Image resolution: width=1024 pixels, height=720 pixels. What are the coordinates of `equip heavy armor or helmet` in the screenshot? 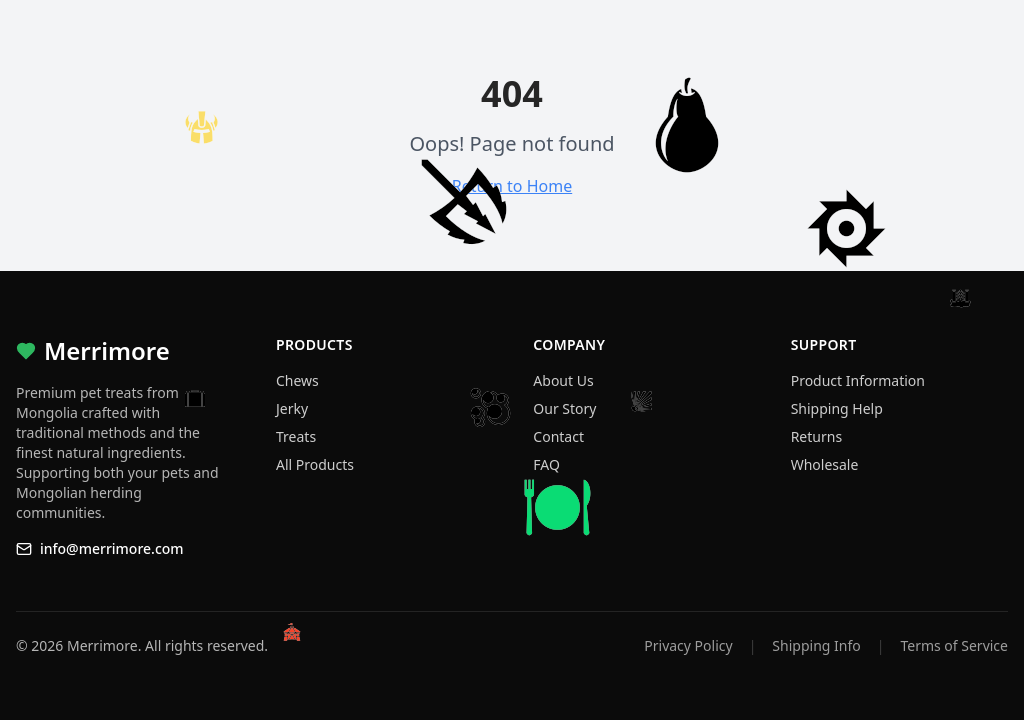 It's located at (201, 127).